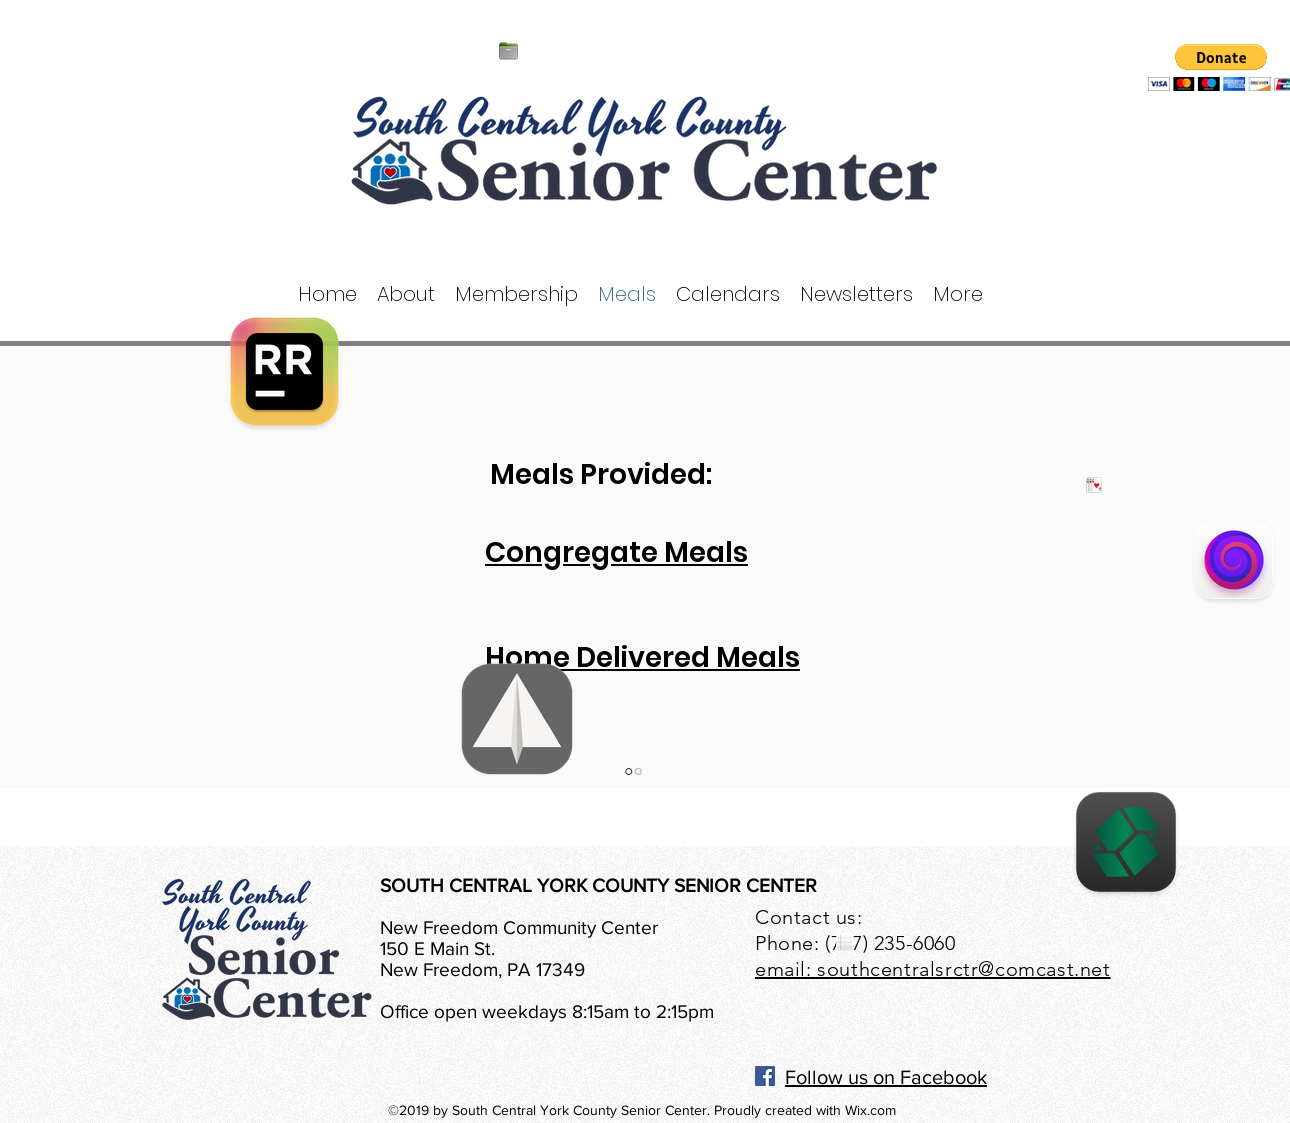  Describe the element at coordinates (284, 371) in the screenshot. I see `launch rustrover IDE` at that location.